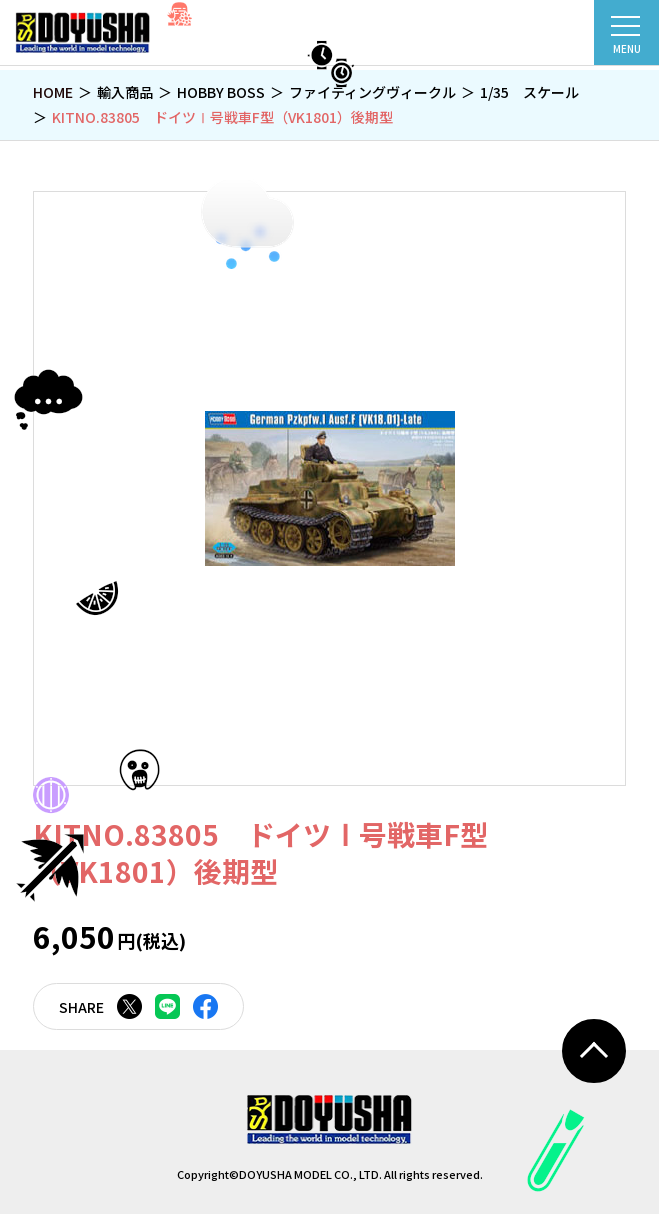 This screenshot has width=659, height=1214. I want to click on citrus or fruit-related category, so click(97, 598).